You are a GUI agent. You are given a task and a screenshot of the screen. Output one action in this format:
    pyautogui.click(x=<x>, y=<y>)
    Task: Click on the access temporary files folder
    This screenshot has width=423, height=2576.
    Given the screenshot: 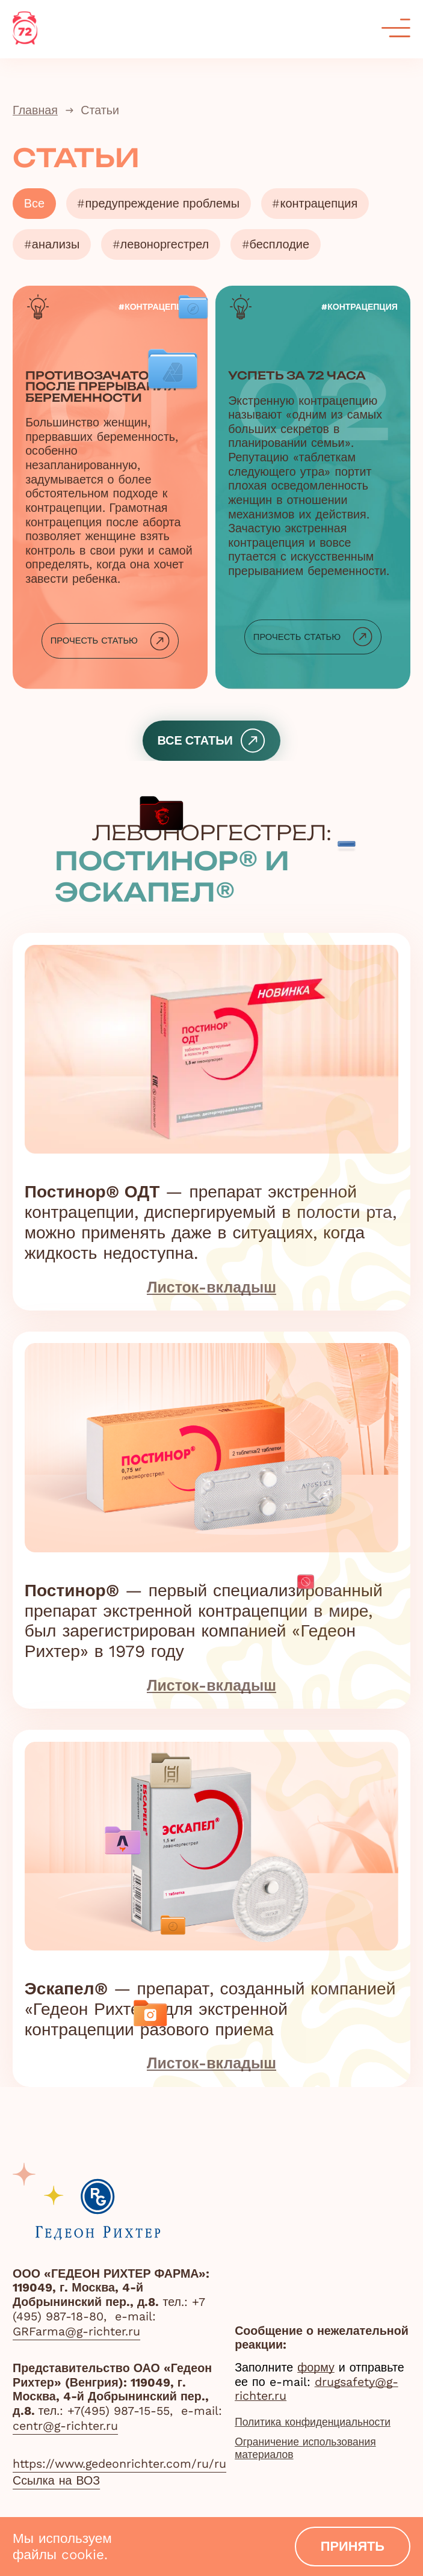 What is the action you would take?
    pyautogui.click(x=173, y=1925)
    